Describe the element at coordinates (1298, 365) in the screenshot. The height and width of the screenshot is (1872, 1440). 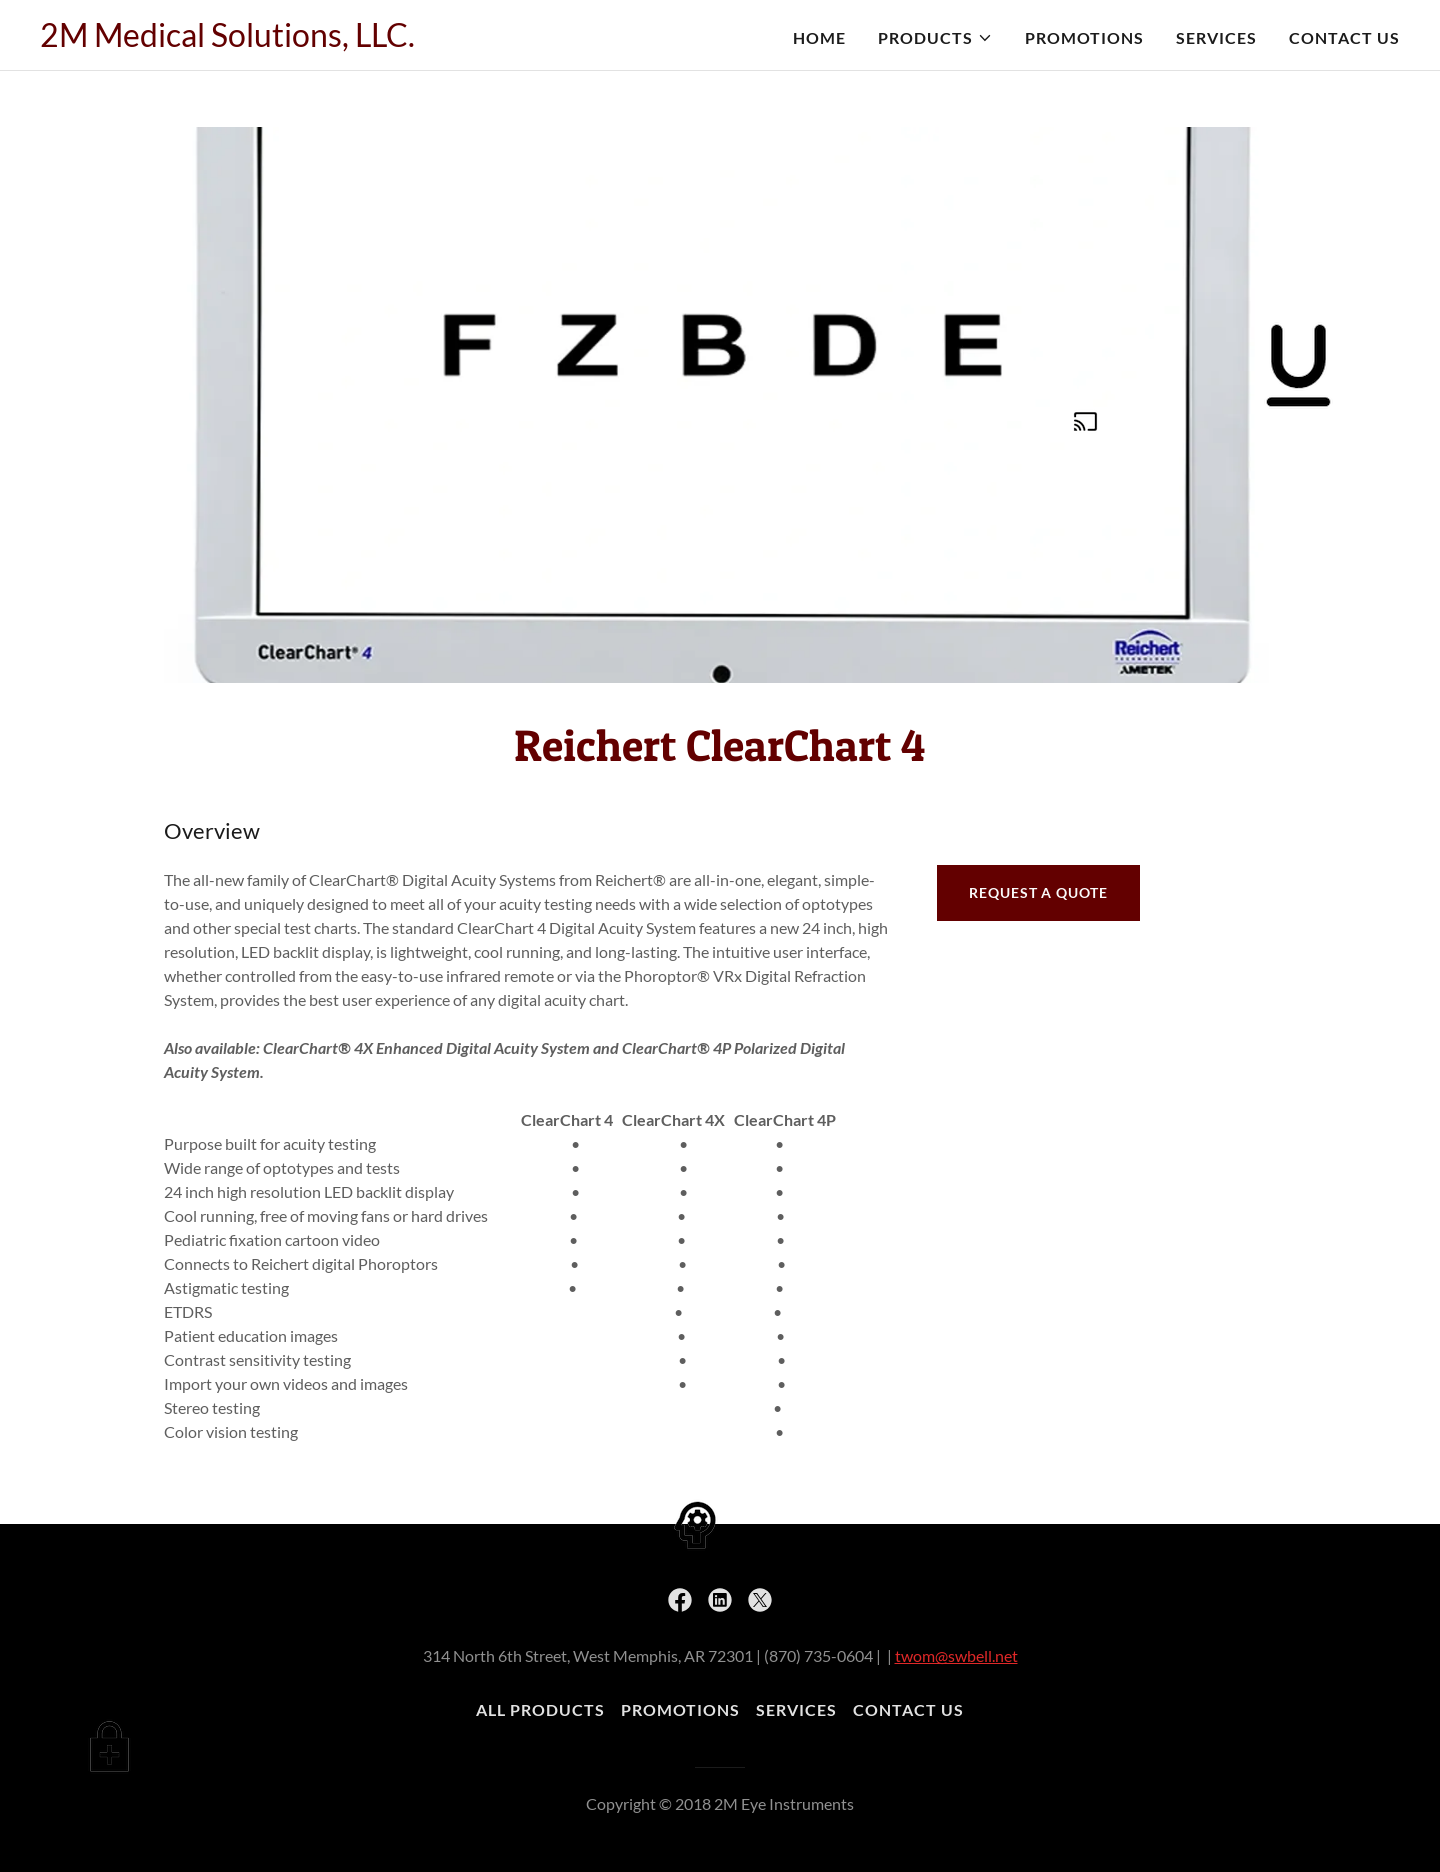
I see `apply underline formatting to selected text` at that location.